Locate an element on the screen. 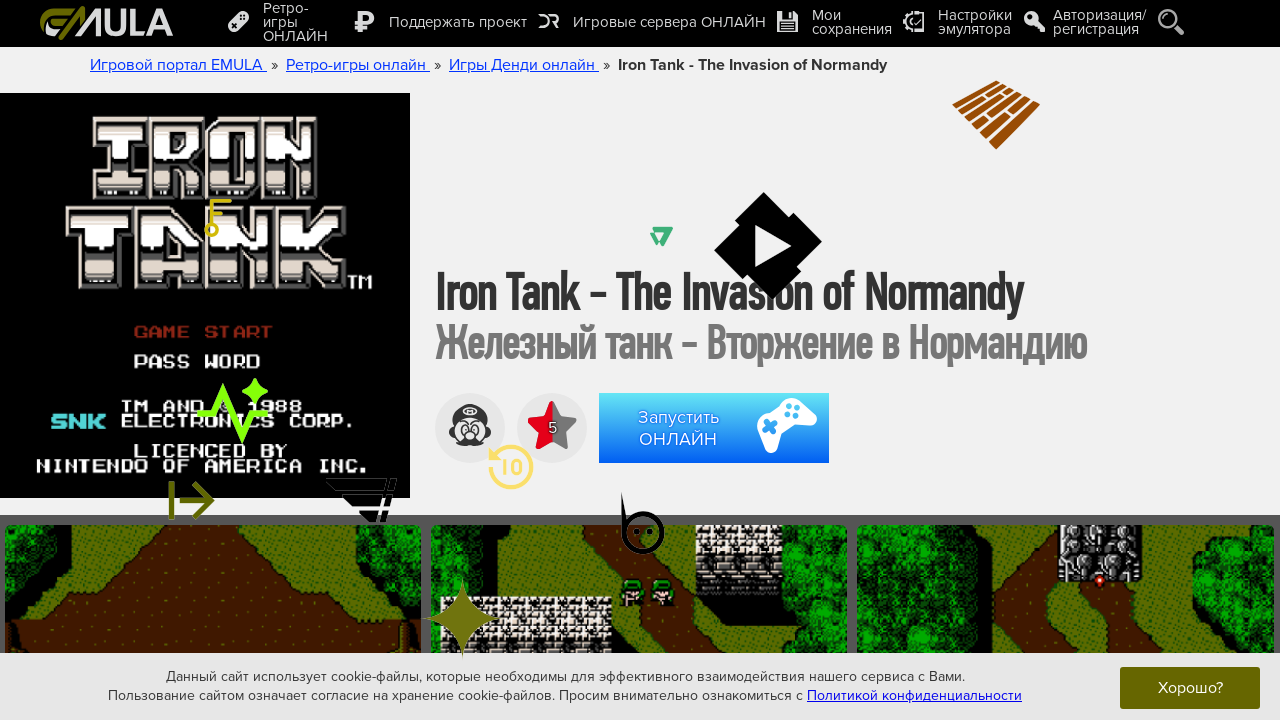 The width and height of the screenshot is (1280, 720). open Electron Fiddle app is located at coordinates (218, 218).